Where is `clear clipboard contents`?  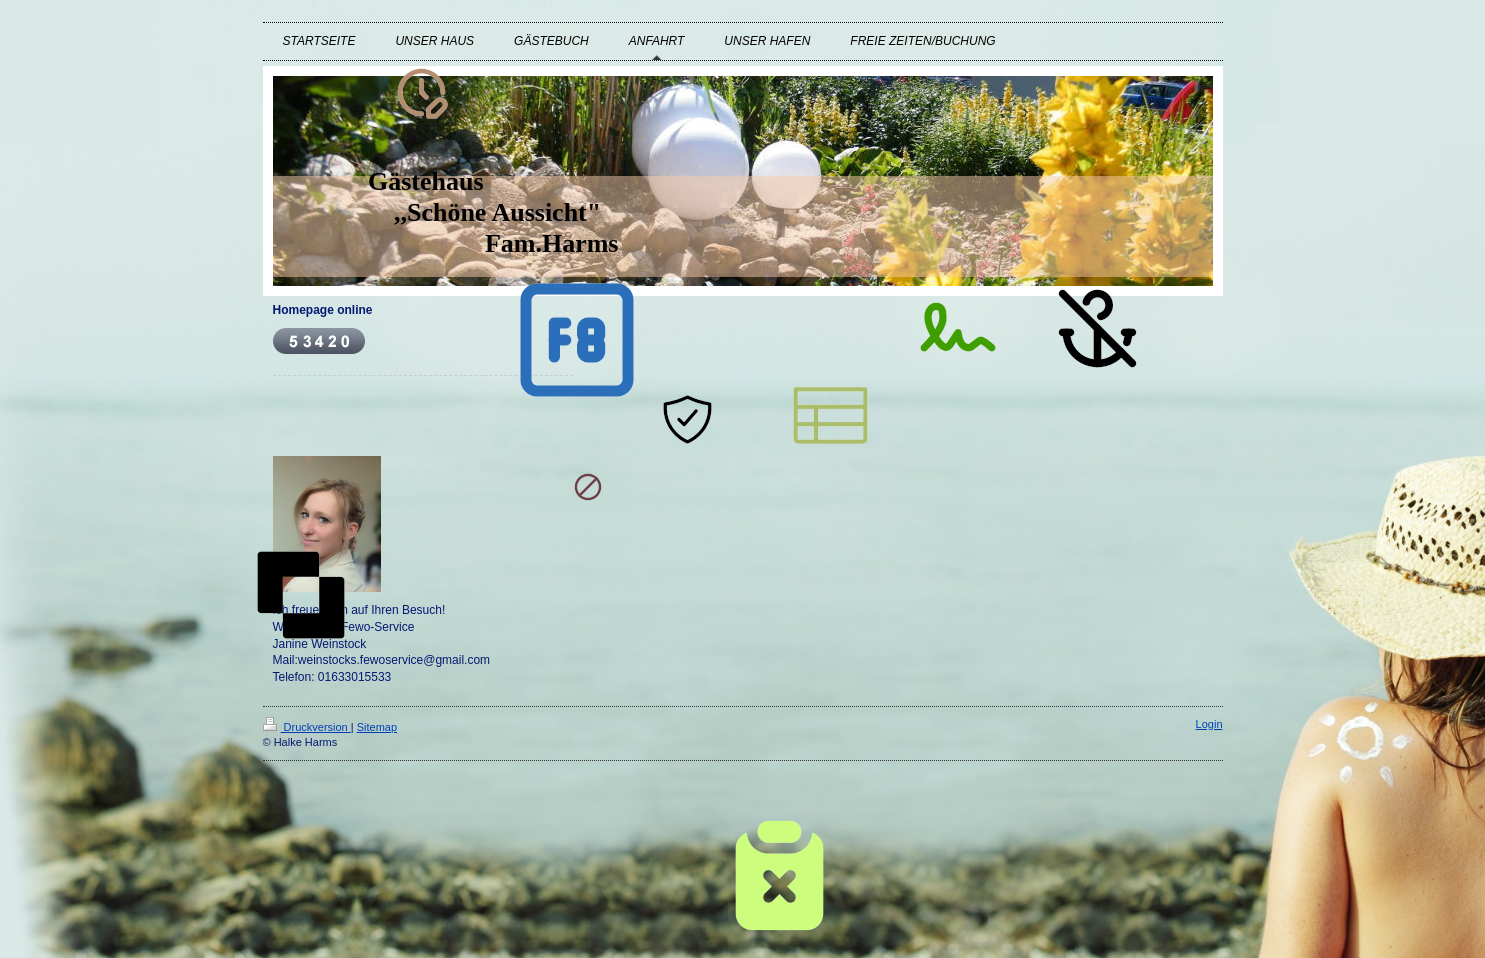
clear clipboard contents is located at coordinates (779, 875).